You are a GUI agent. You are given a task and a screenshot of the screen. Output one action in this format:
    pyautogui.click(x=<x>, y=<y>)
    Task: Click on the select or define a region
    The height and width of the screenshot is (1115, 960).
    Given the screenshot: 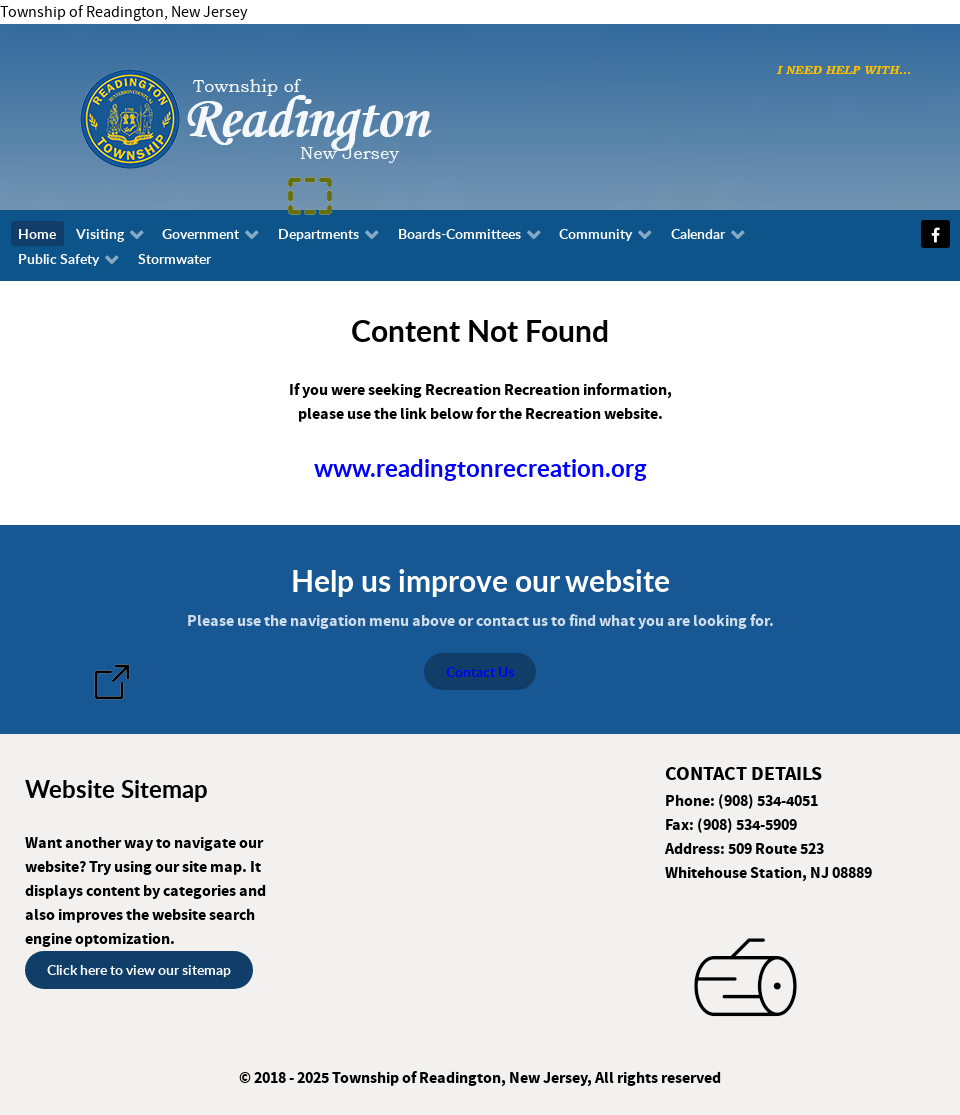 What is the action you would take?
    pyautogui.click(x=310, y=196)
    